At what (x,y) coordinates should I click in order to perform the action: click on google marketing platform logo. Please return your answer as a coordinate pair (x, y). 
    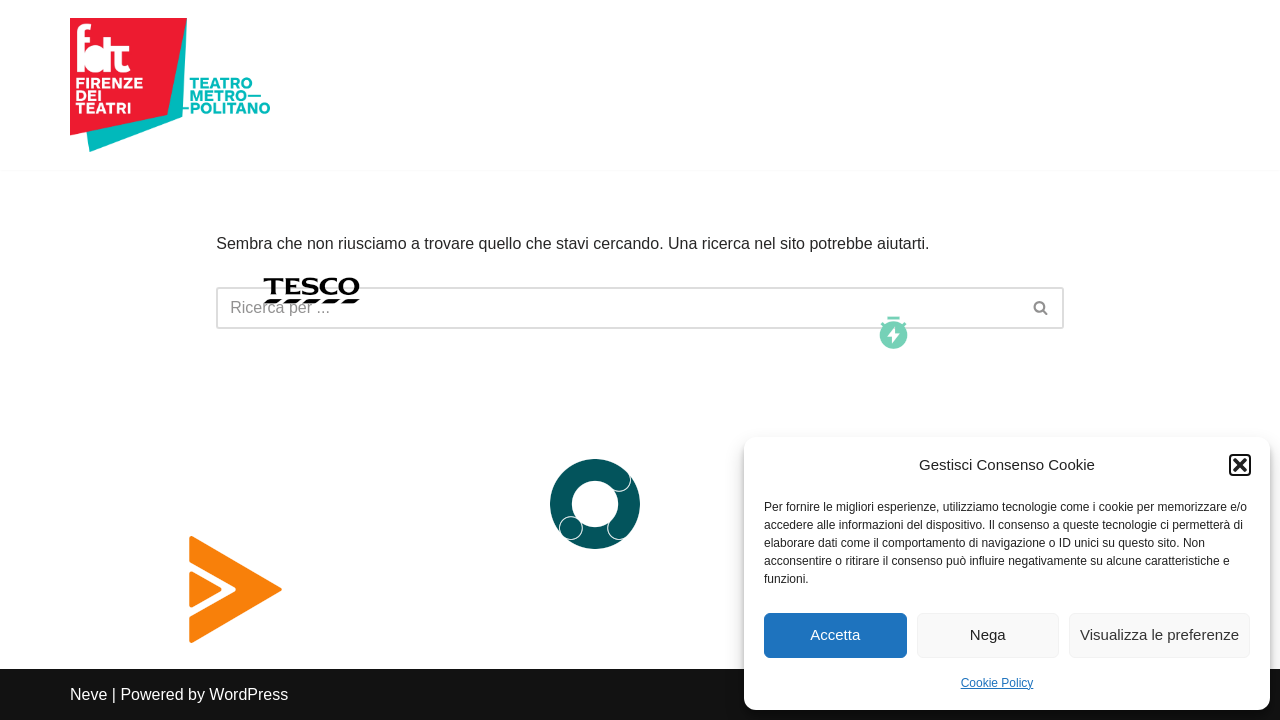
    Looking at the image, I should click on (595, 504).